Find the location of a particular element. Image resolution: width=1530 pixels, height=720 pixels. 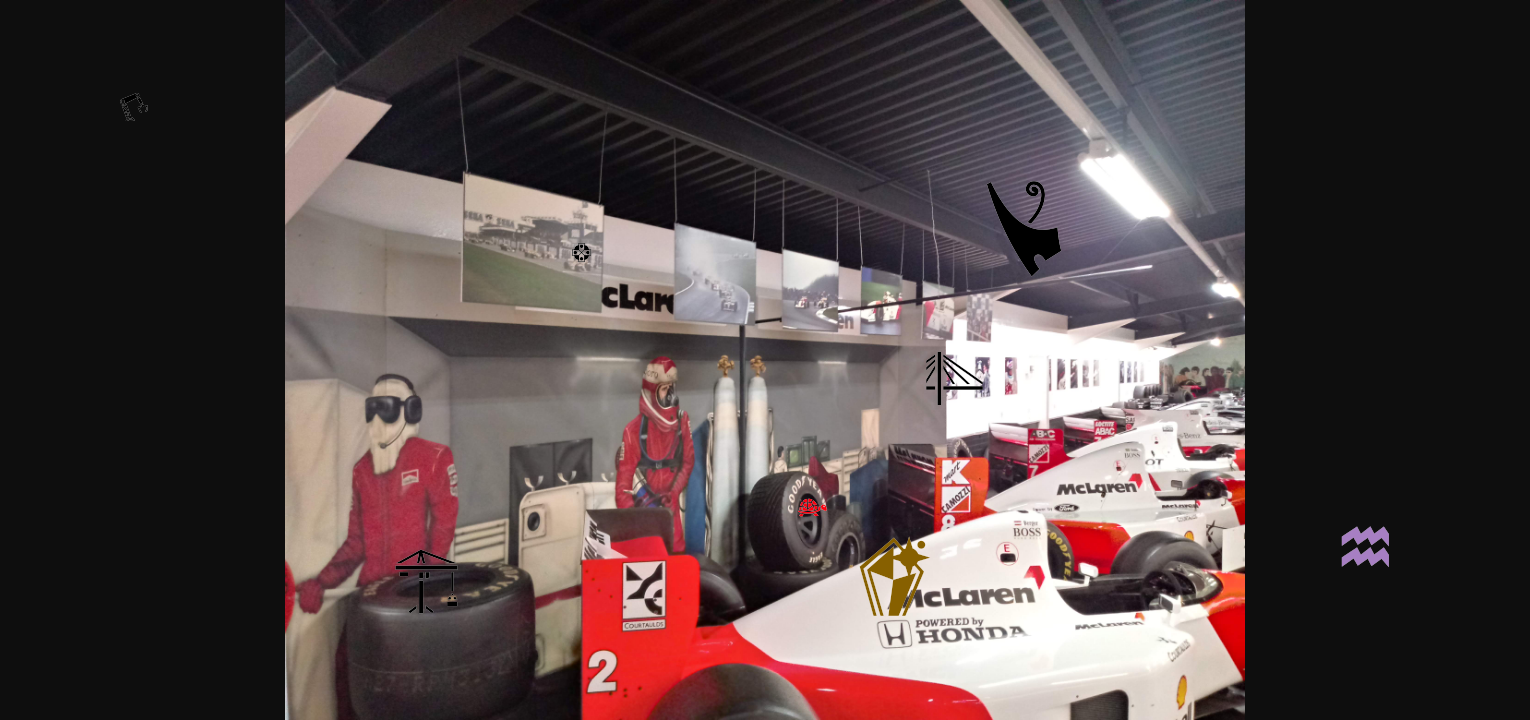

view bridge or infrastructure locations is located at coordinates (954, 377).